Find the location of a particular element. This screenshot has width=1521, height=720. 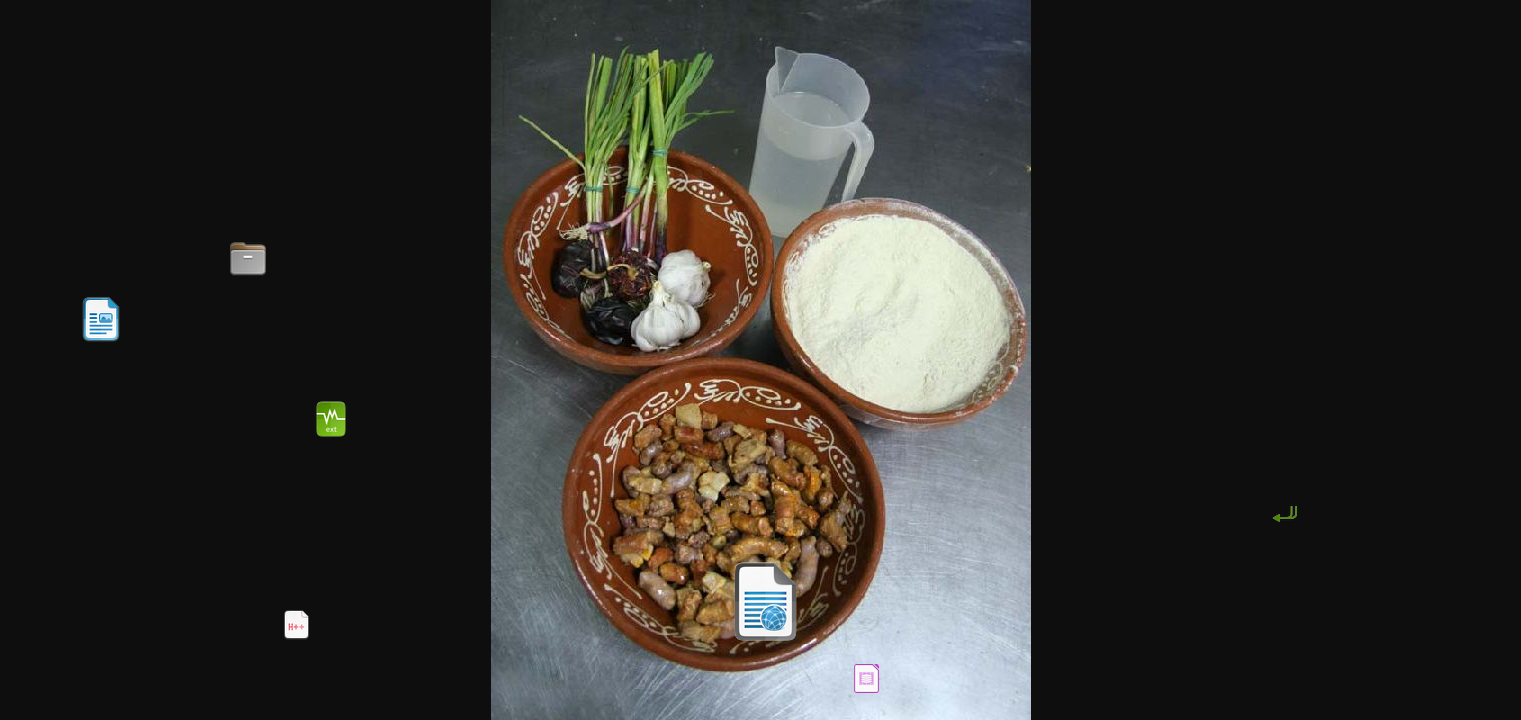

open the file manager application is located at coordinates (248, 258).